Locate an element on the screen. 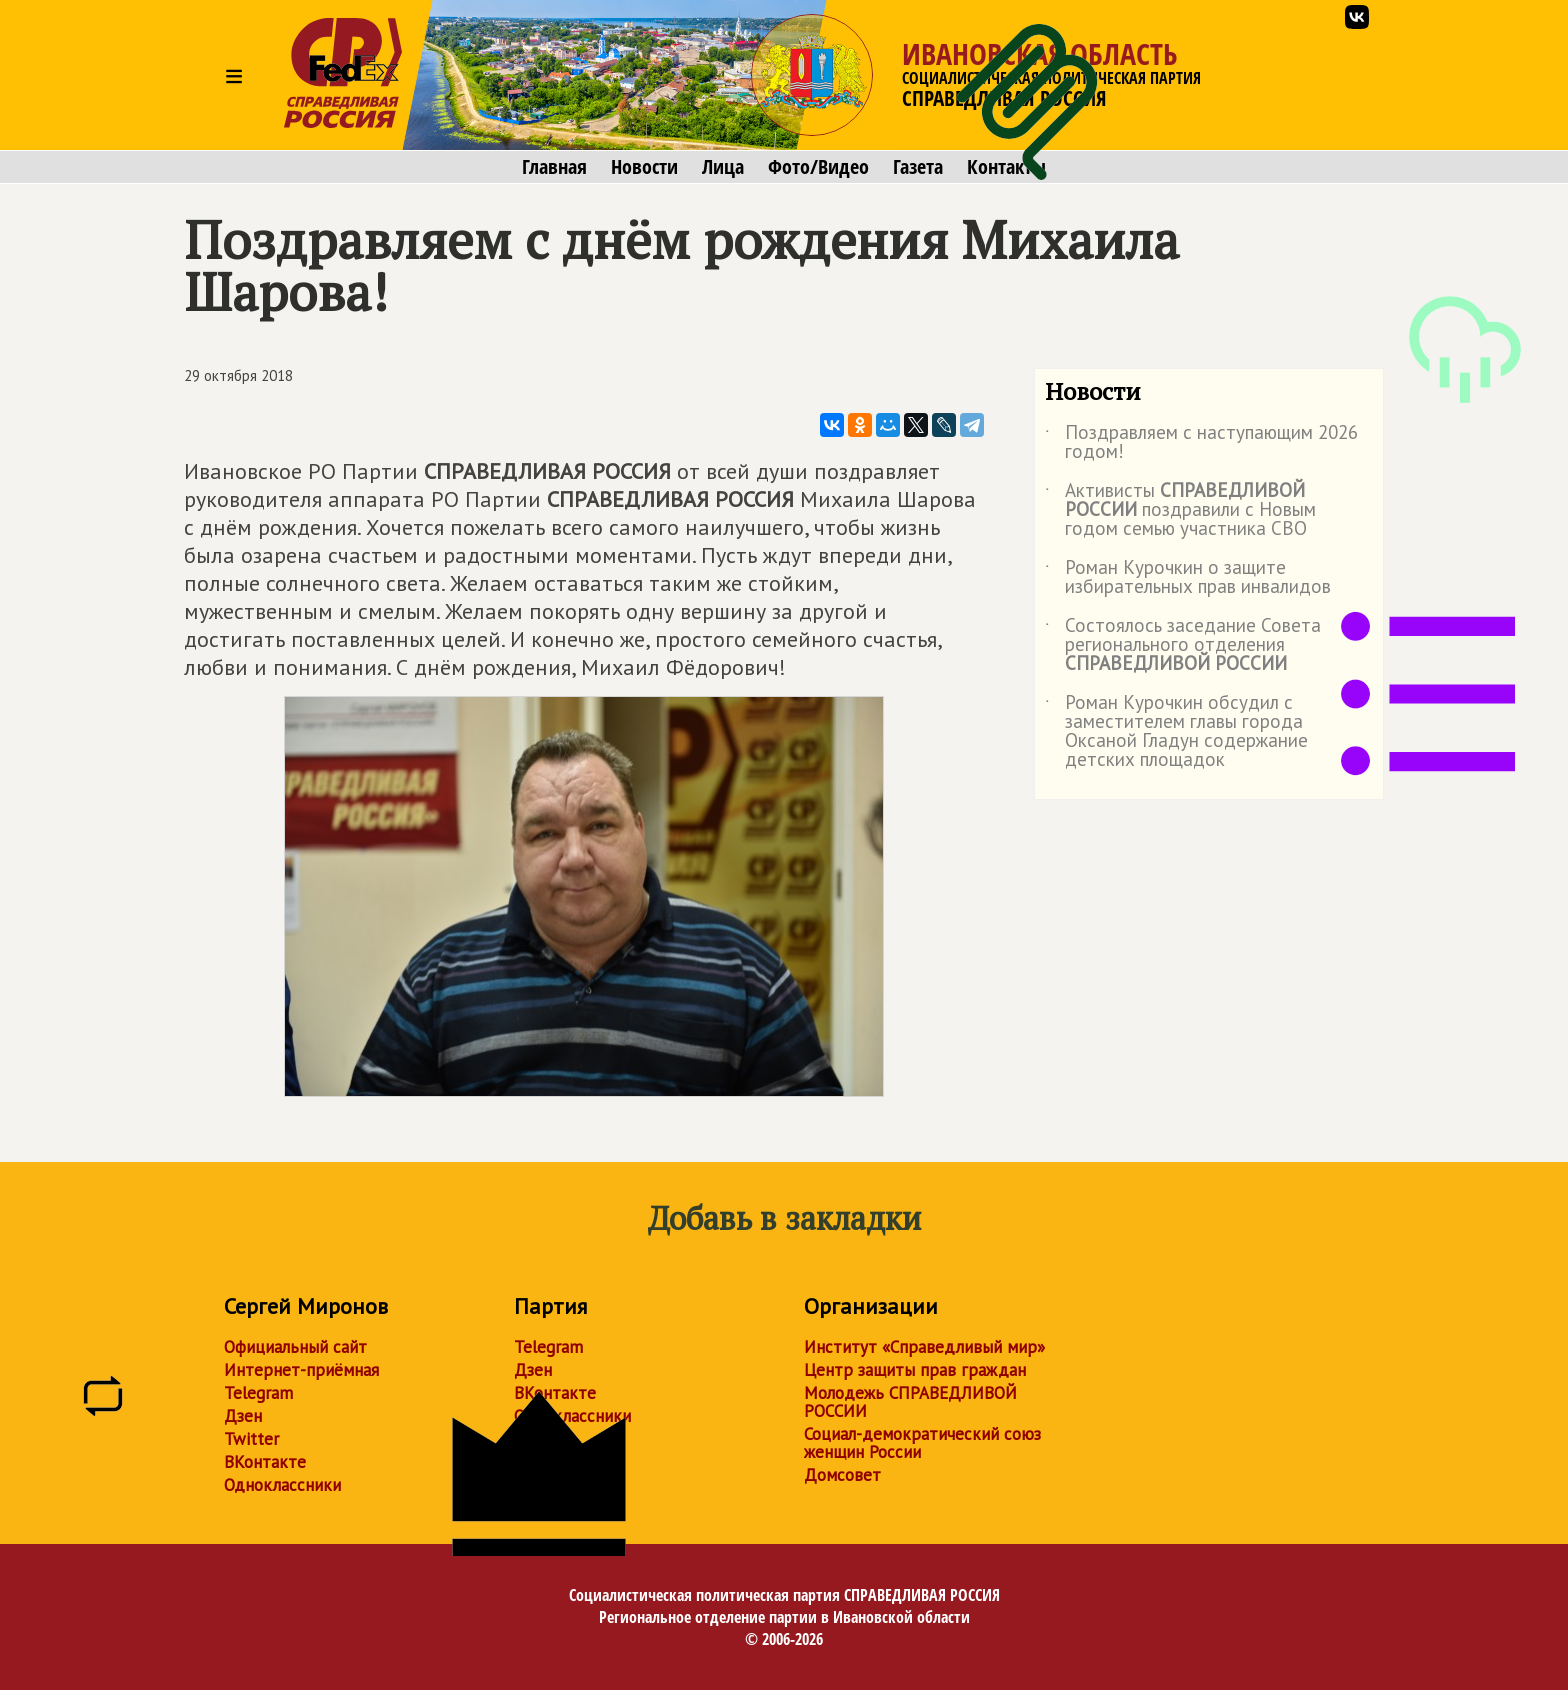  enable repeat or loop playback is located at coordinates (103, 1396).